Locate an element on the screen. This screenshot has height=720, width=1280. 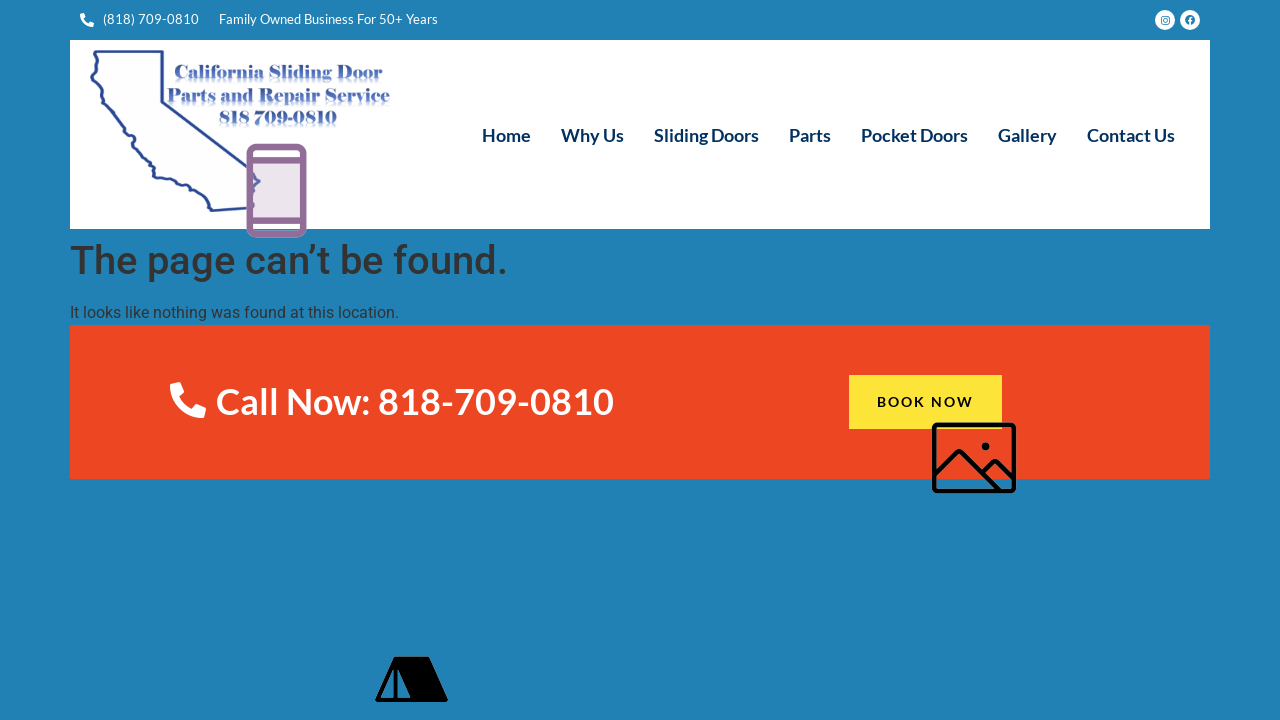
access camping or outdoor activity features is located at coordinates (411, 681).